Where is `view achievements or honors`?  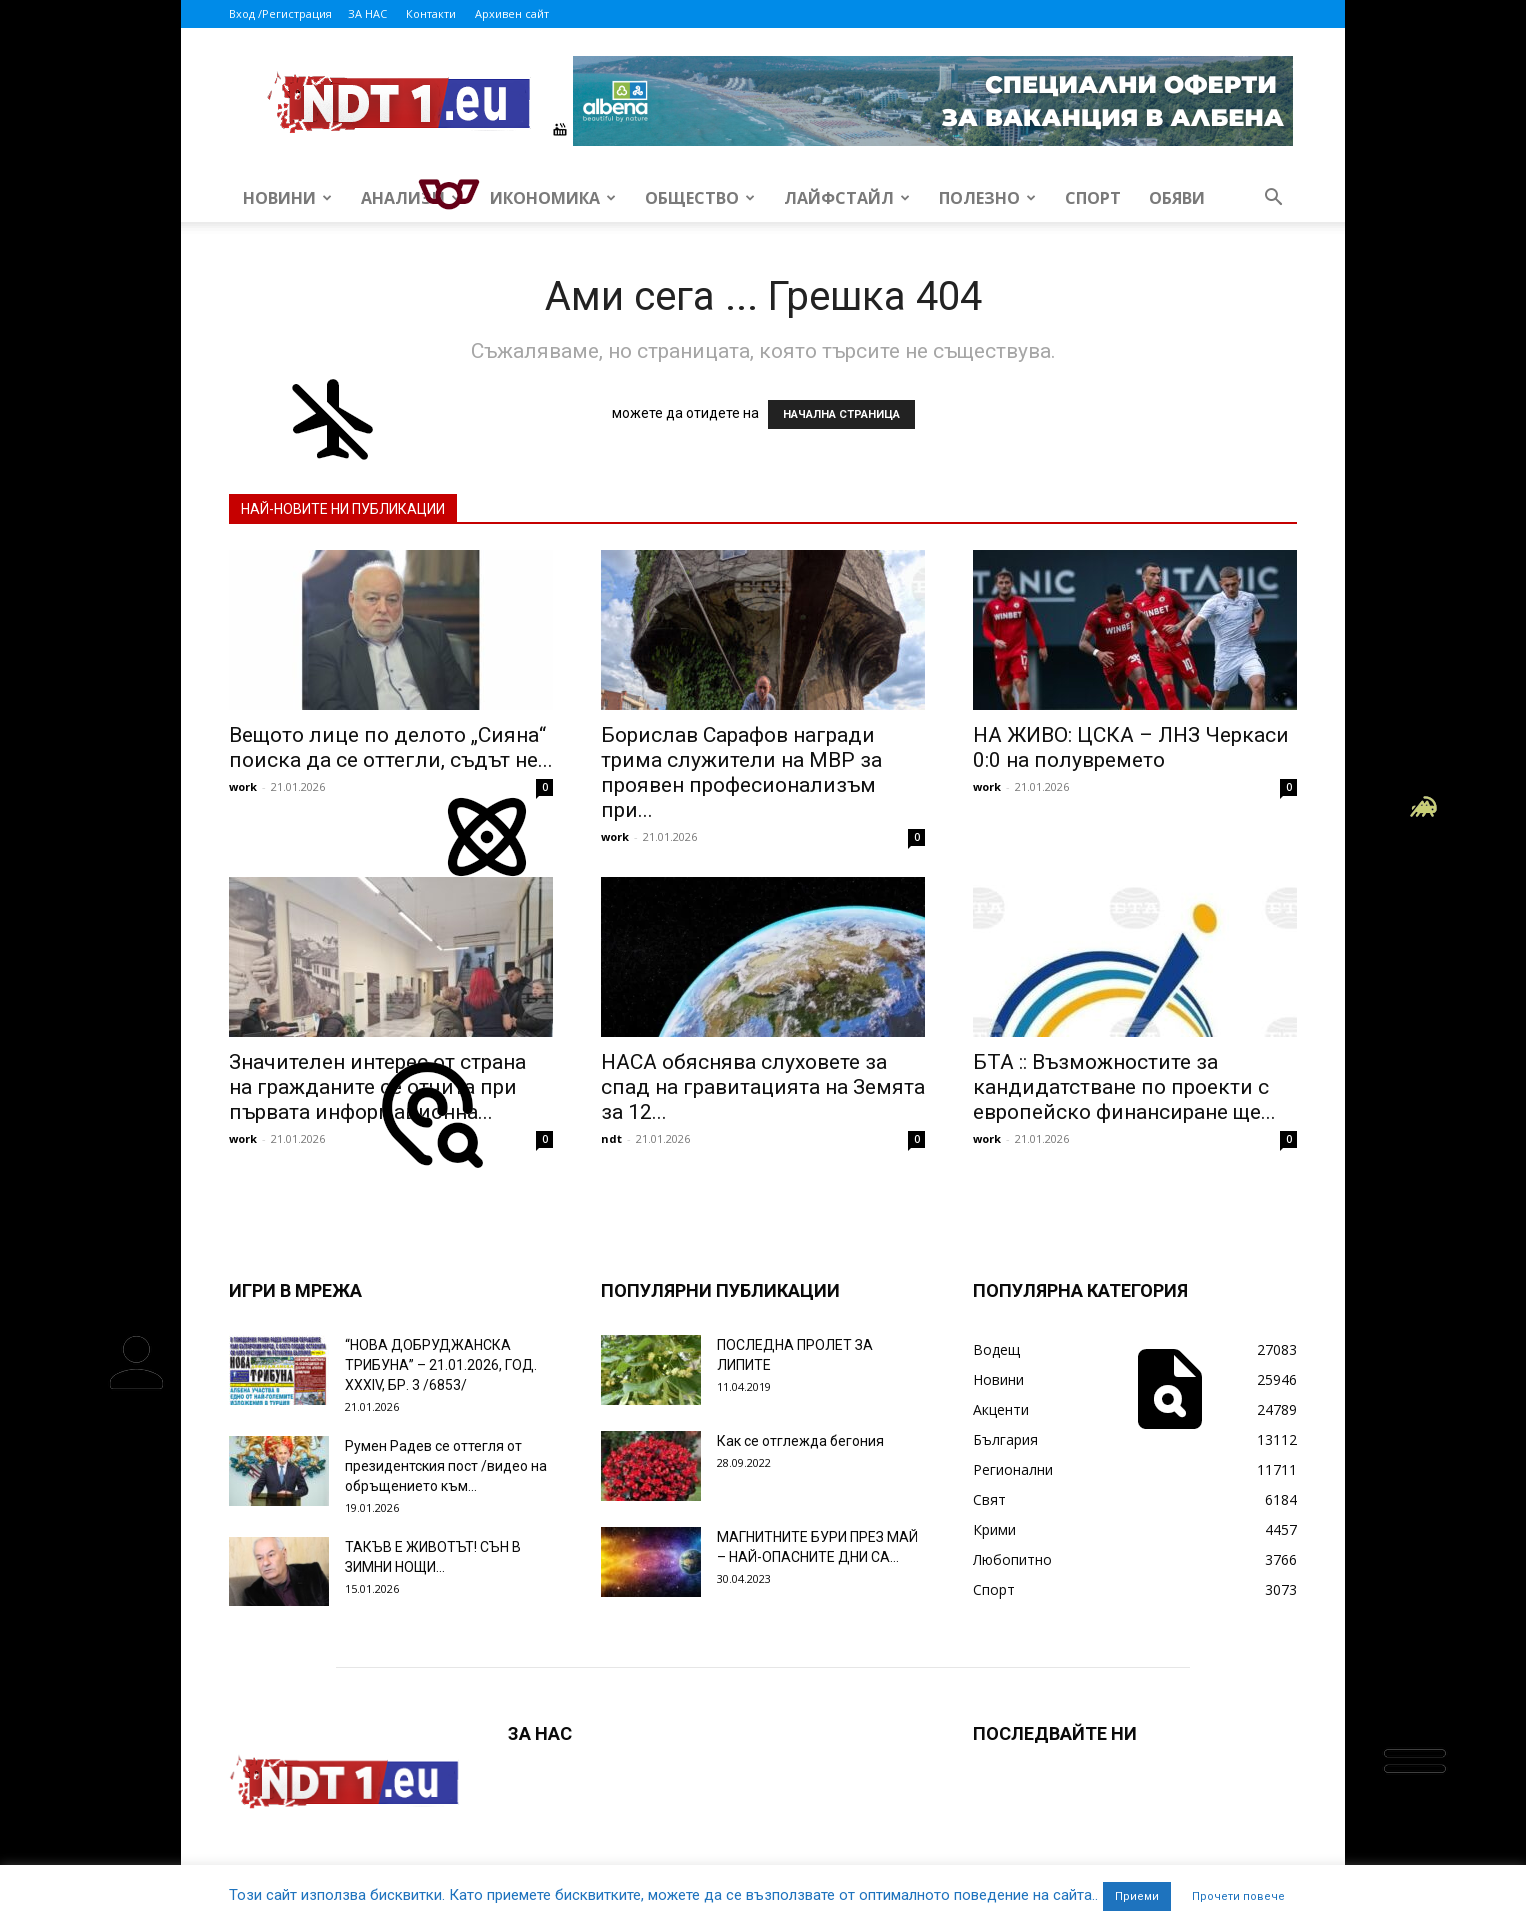
view achievements or honors is located at coordinates (449, 193).